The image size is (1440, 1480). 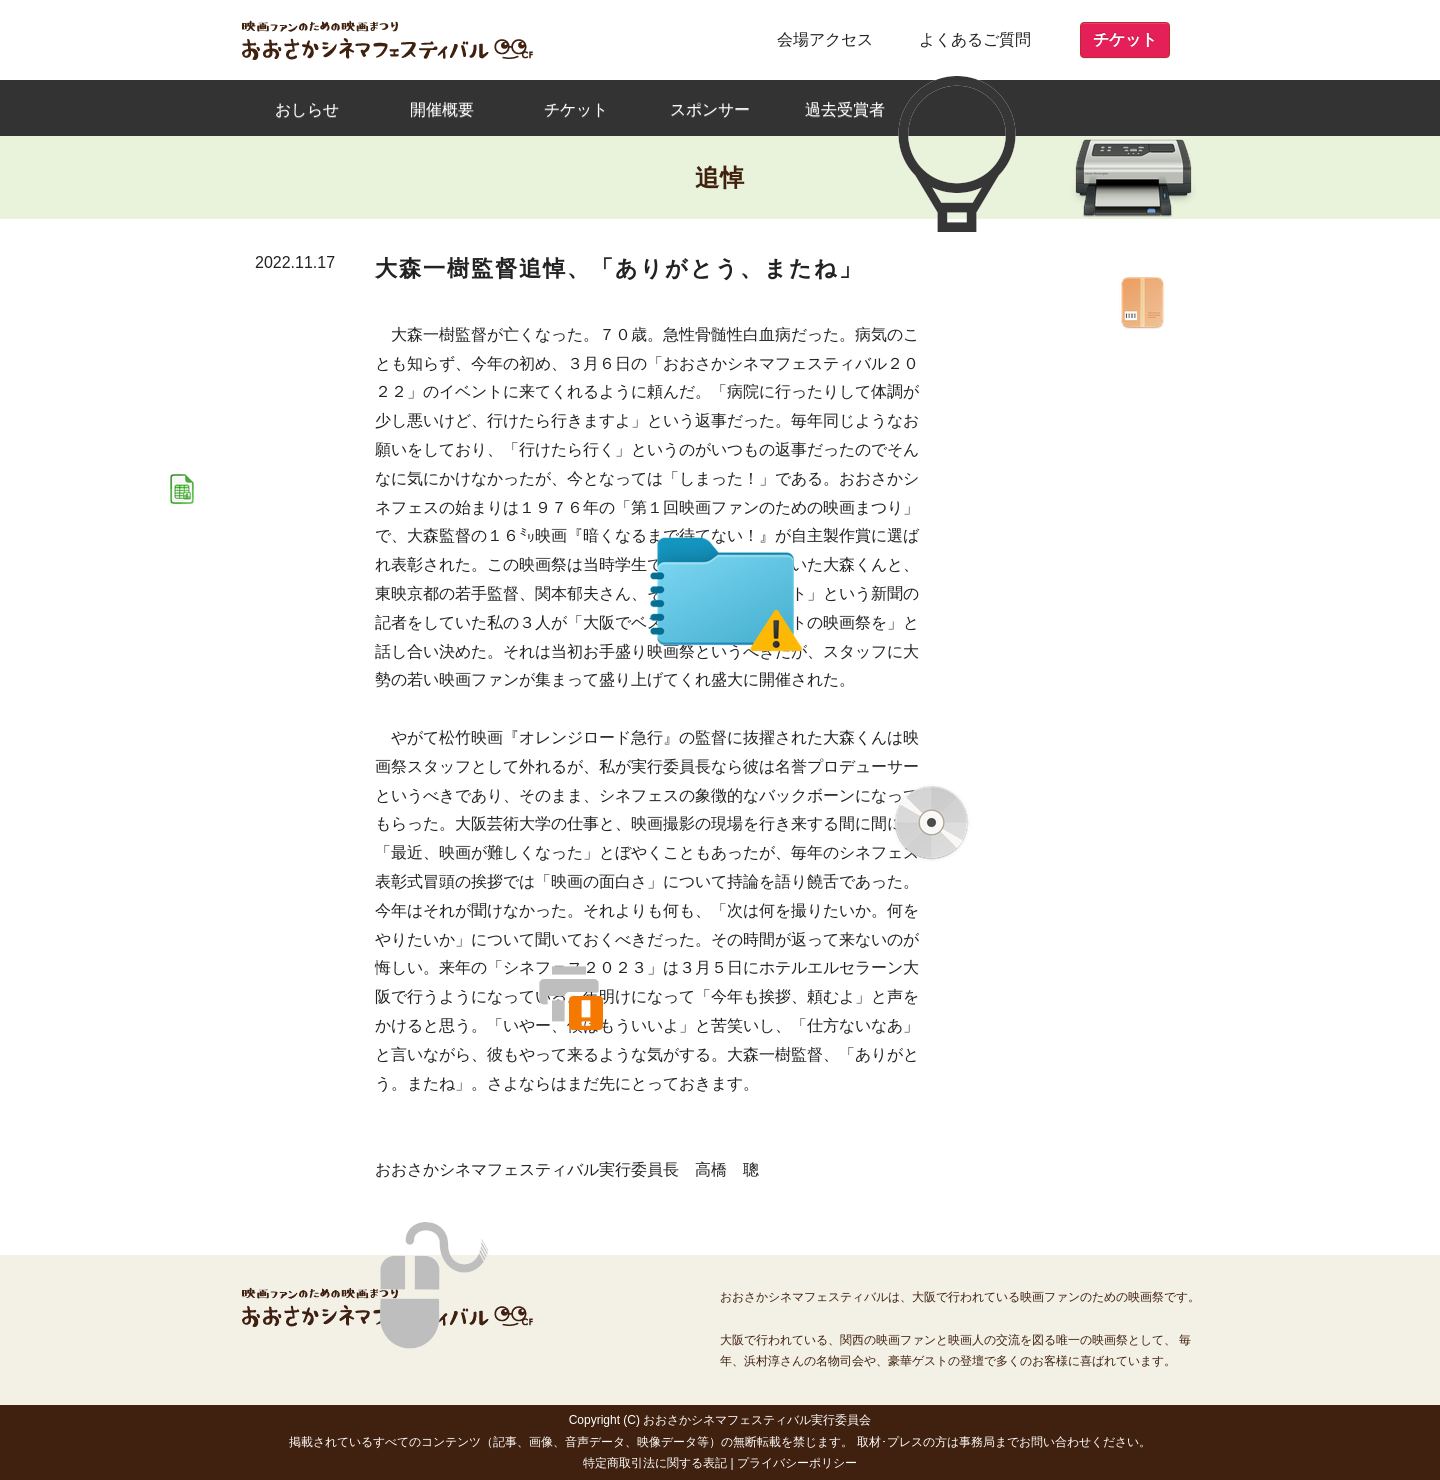 I want to click on access system log files, so click(x=725, y=595).